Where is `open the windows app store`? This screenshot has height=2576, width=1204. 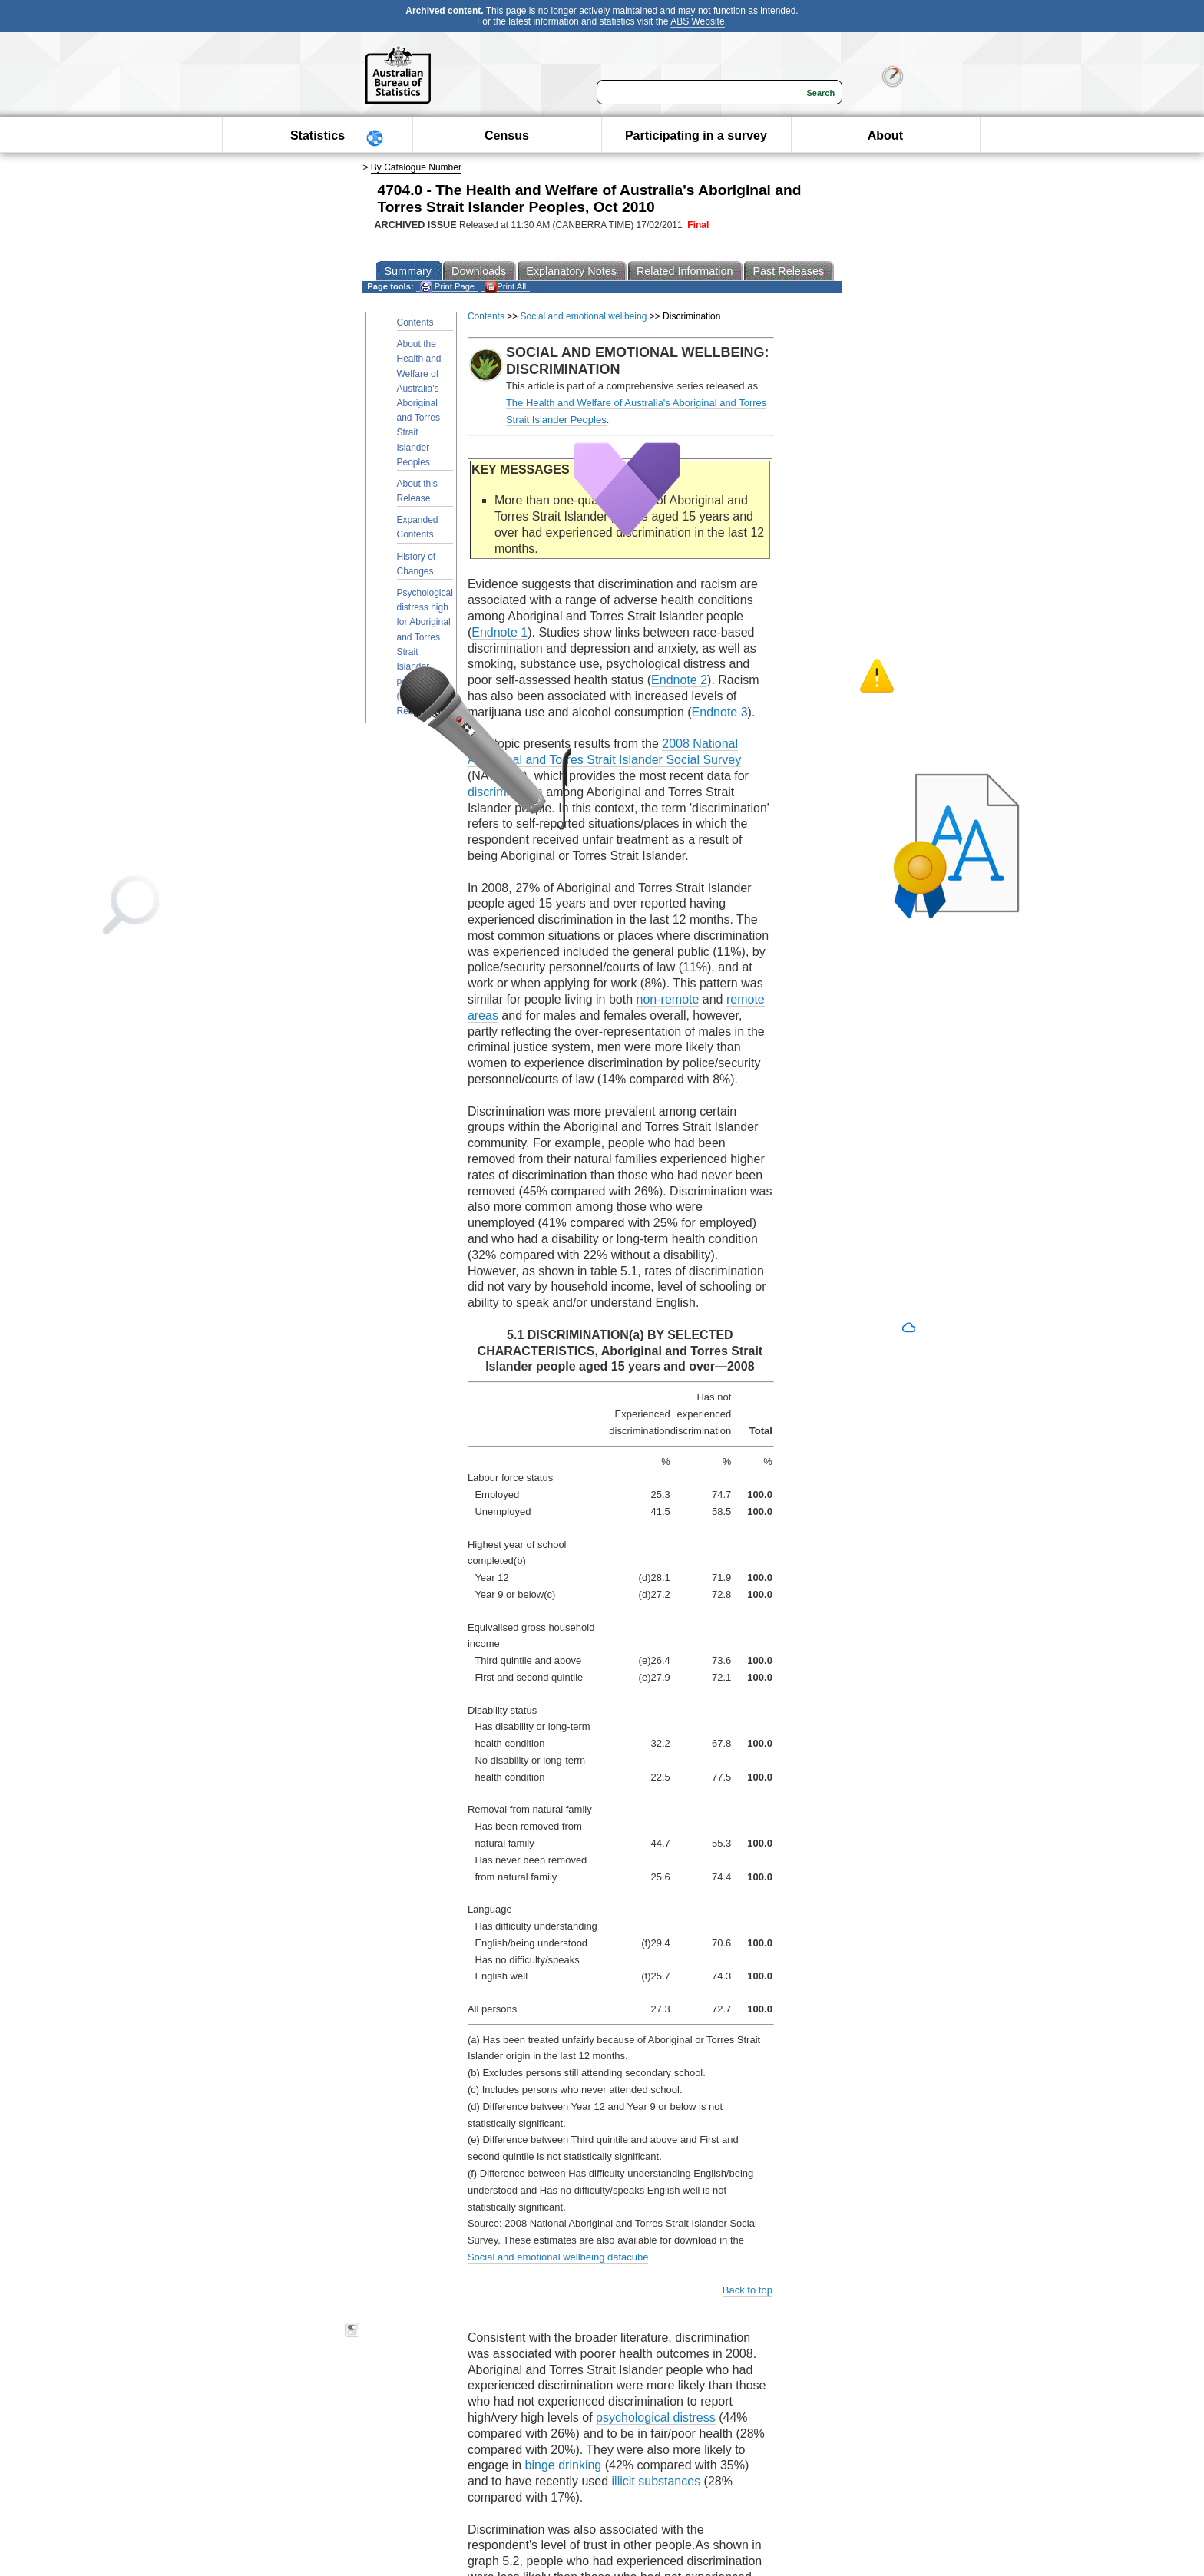
open the windows app store is located at coordinates (375, 138).